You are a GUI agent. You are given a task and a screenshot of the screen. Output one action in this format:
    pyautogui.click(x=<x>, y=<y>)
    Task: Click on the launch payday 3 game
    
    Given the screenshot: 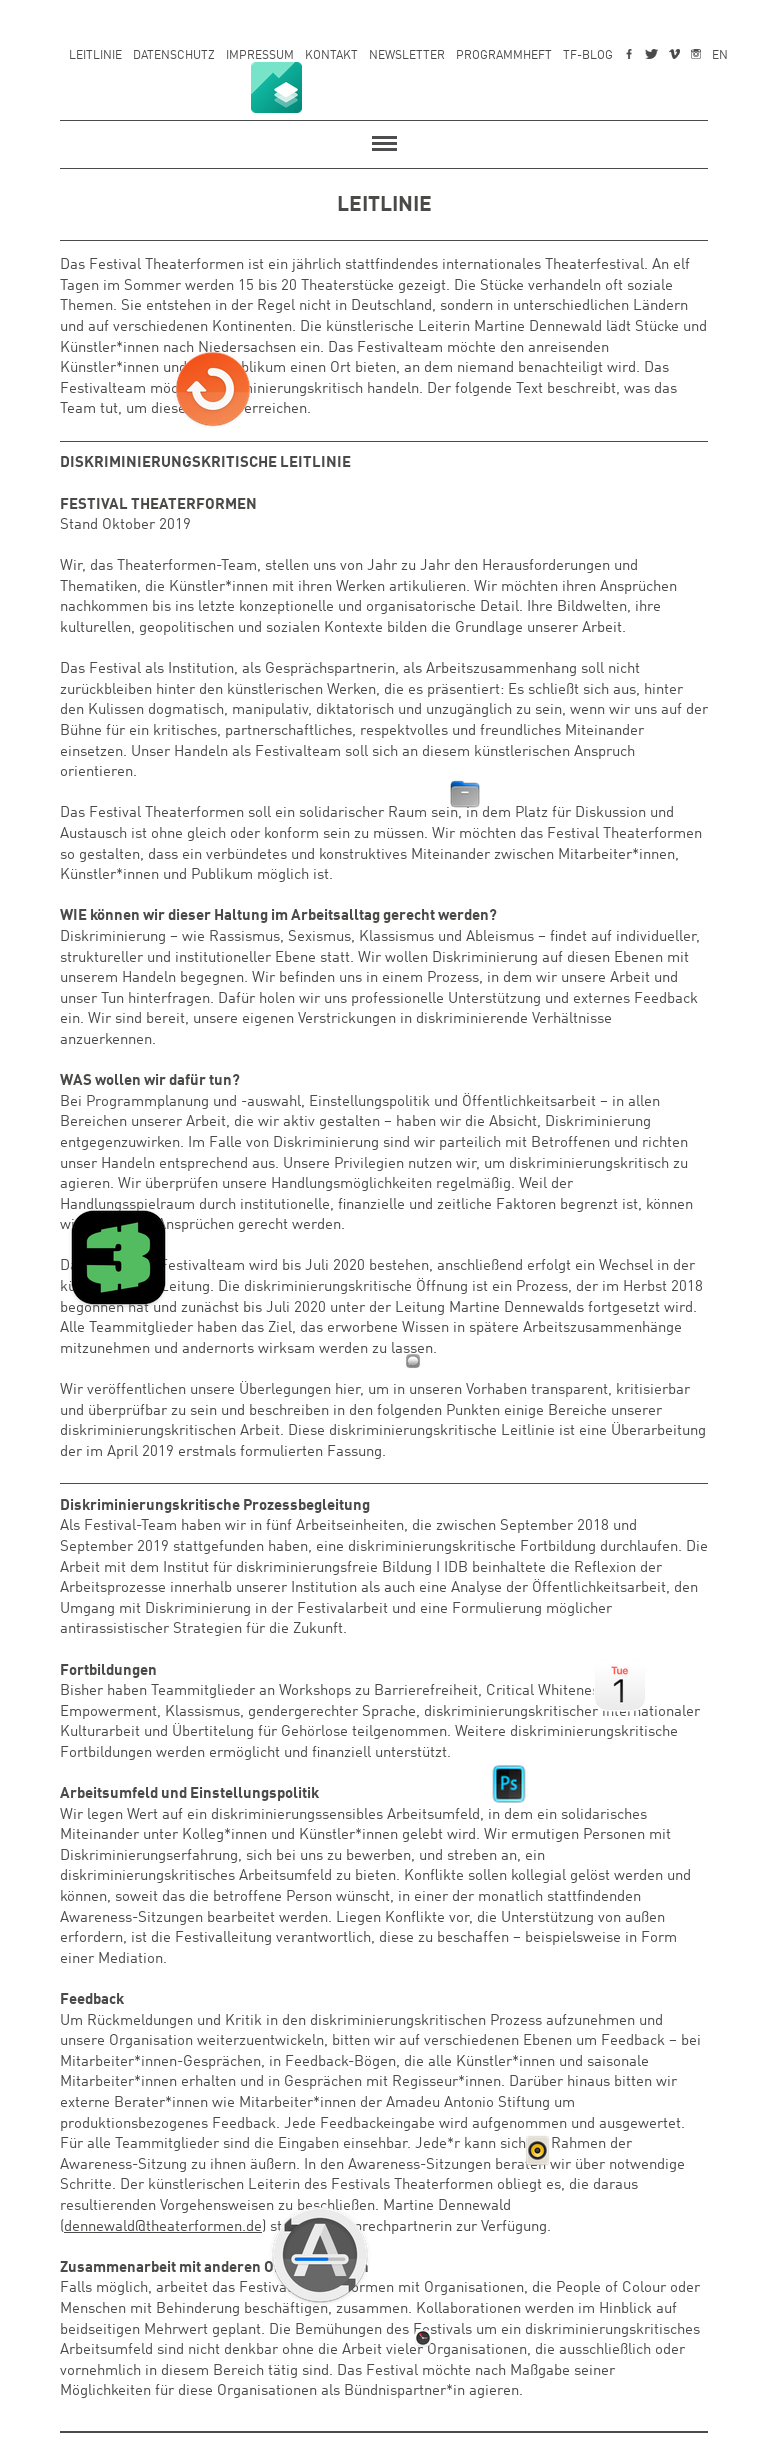 What is the action you would take?
    pyautogui.click(x=118, y=1257)
    